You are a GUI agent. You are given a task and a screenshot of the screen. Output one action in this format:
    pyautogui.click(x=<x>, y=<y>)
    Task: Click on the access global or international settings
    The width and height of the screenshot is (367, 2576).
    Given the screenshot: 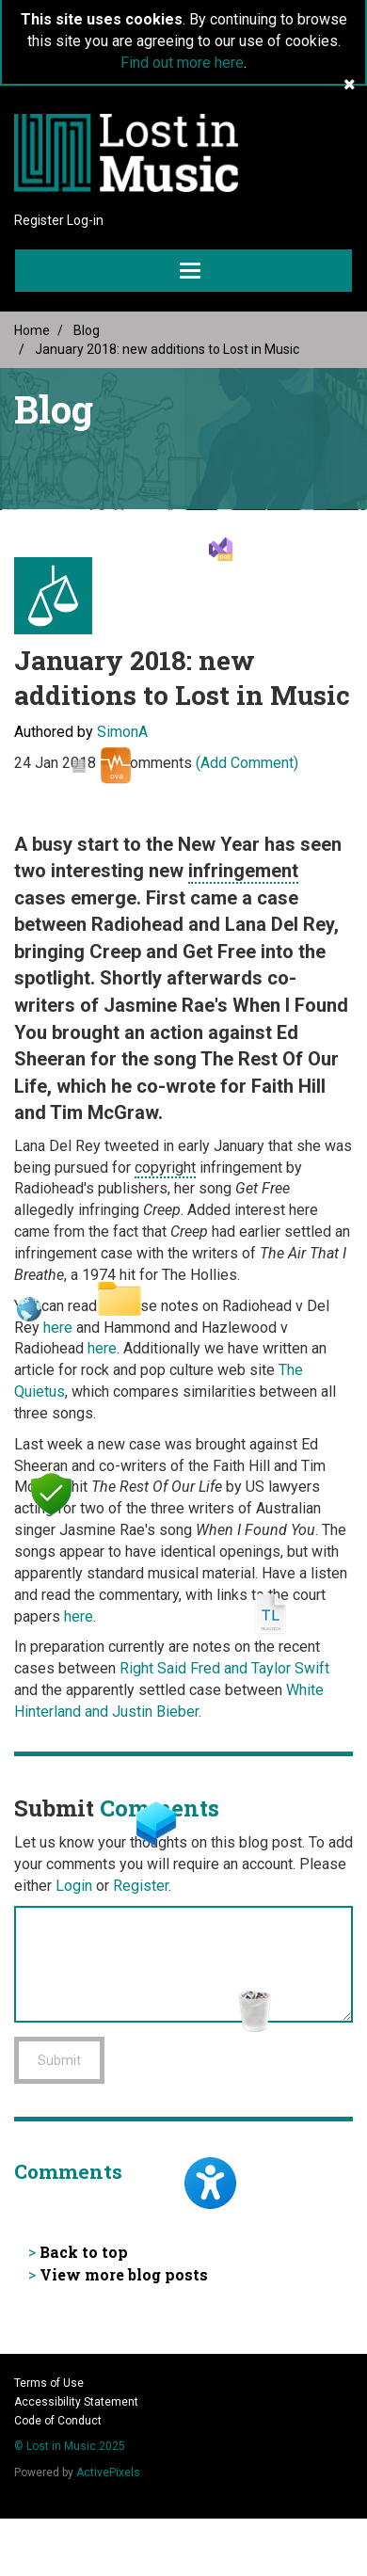 What is the action you would take?
    pyautogui.click(x=29, y=1309)
    